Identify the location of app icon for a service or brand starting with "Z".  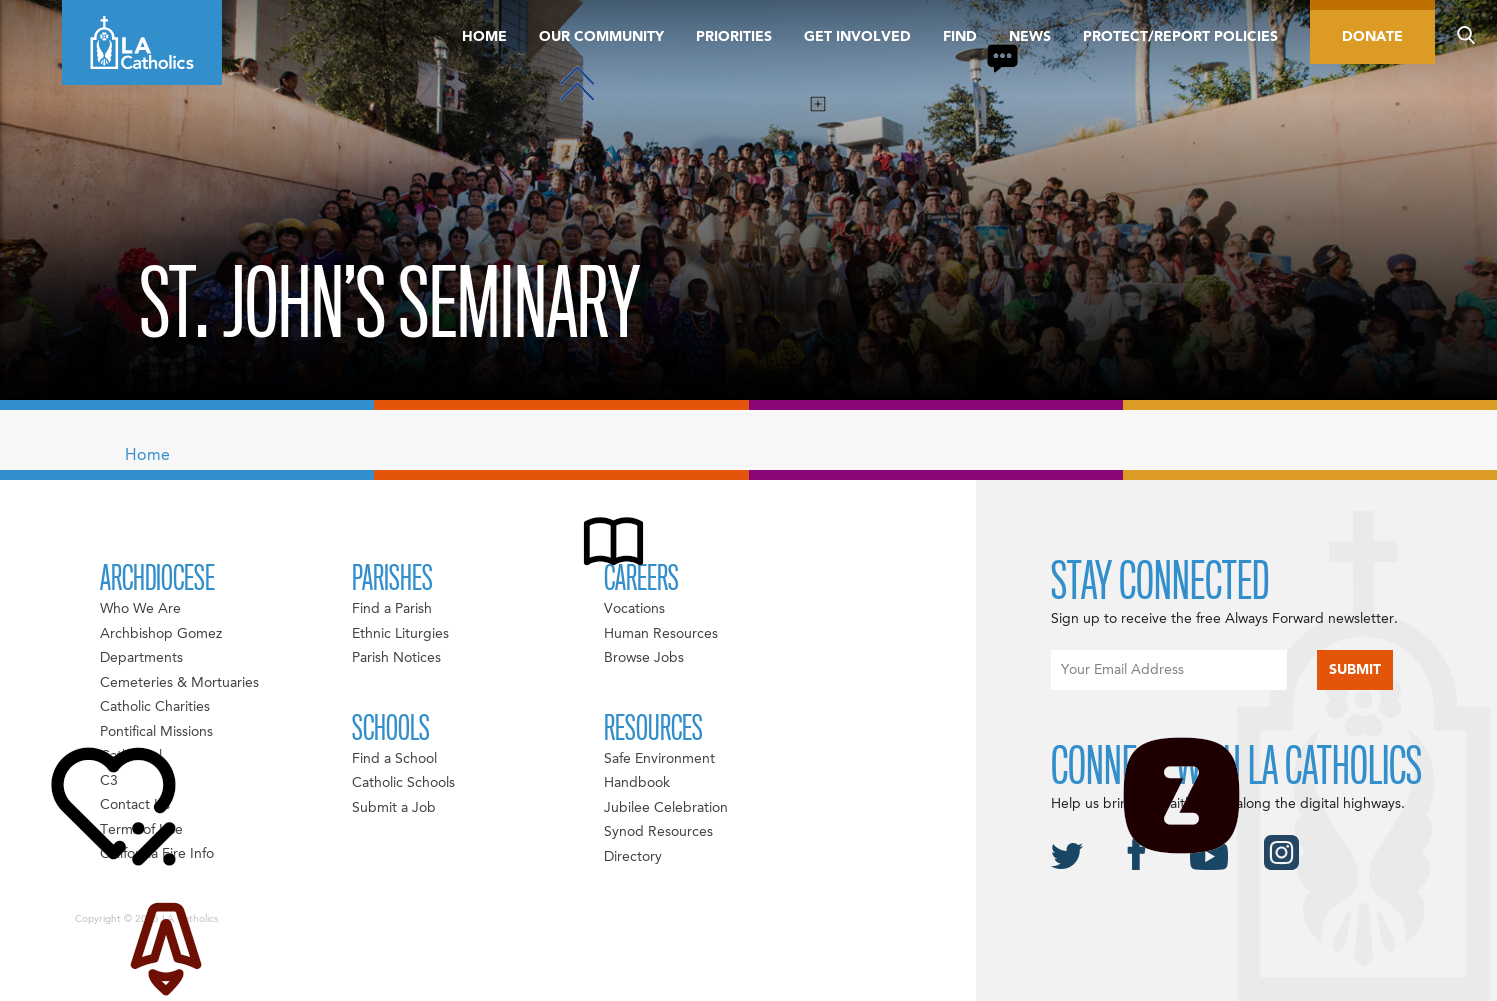
(1181, 795).